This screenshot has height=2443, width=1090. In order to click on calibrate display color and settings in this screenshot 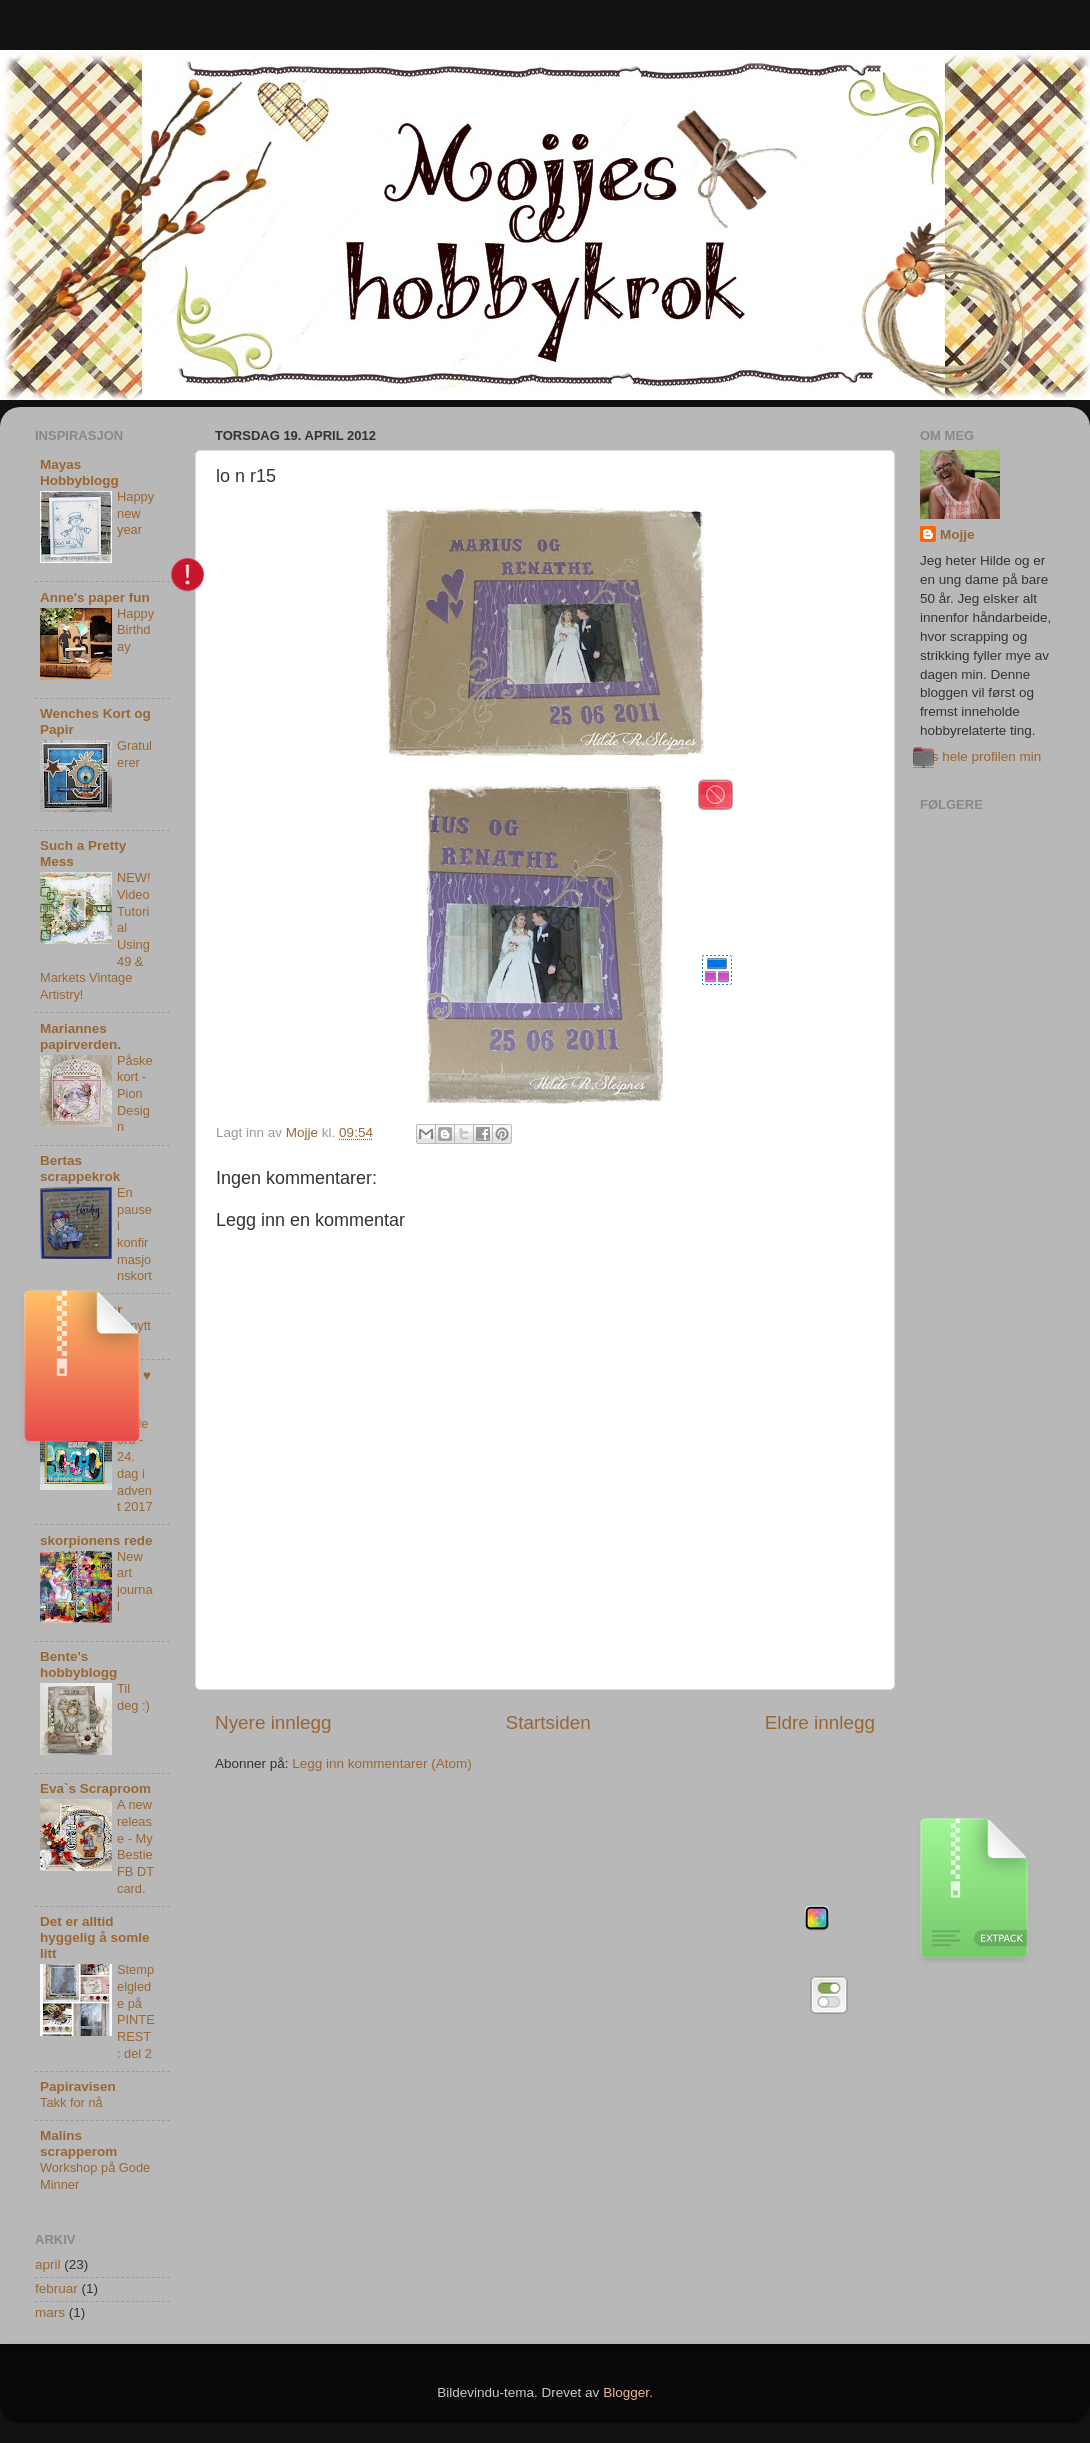, I will do `click(817, 1918)`.